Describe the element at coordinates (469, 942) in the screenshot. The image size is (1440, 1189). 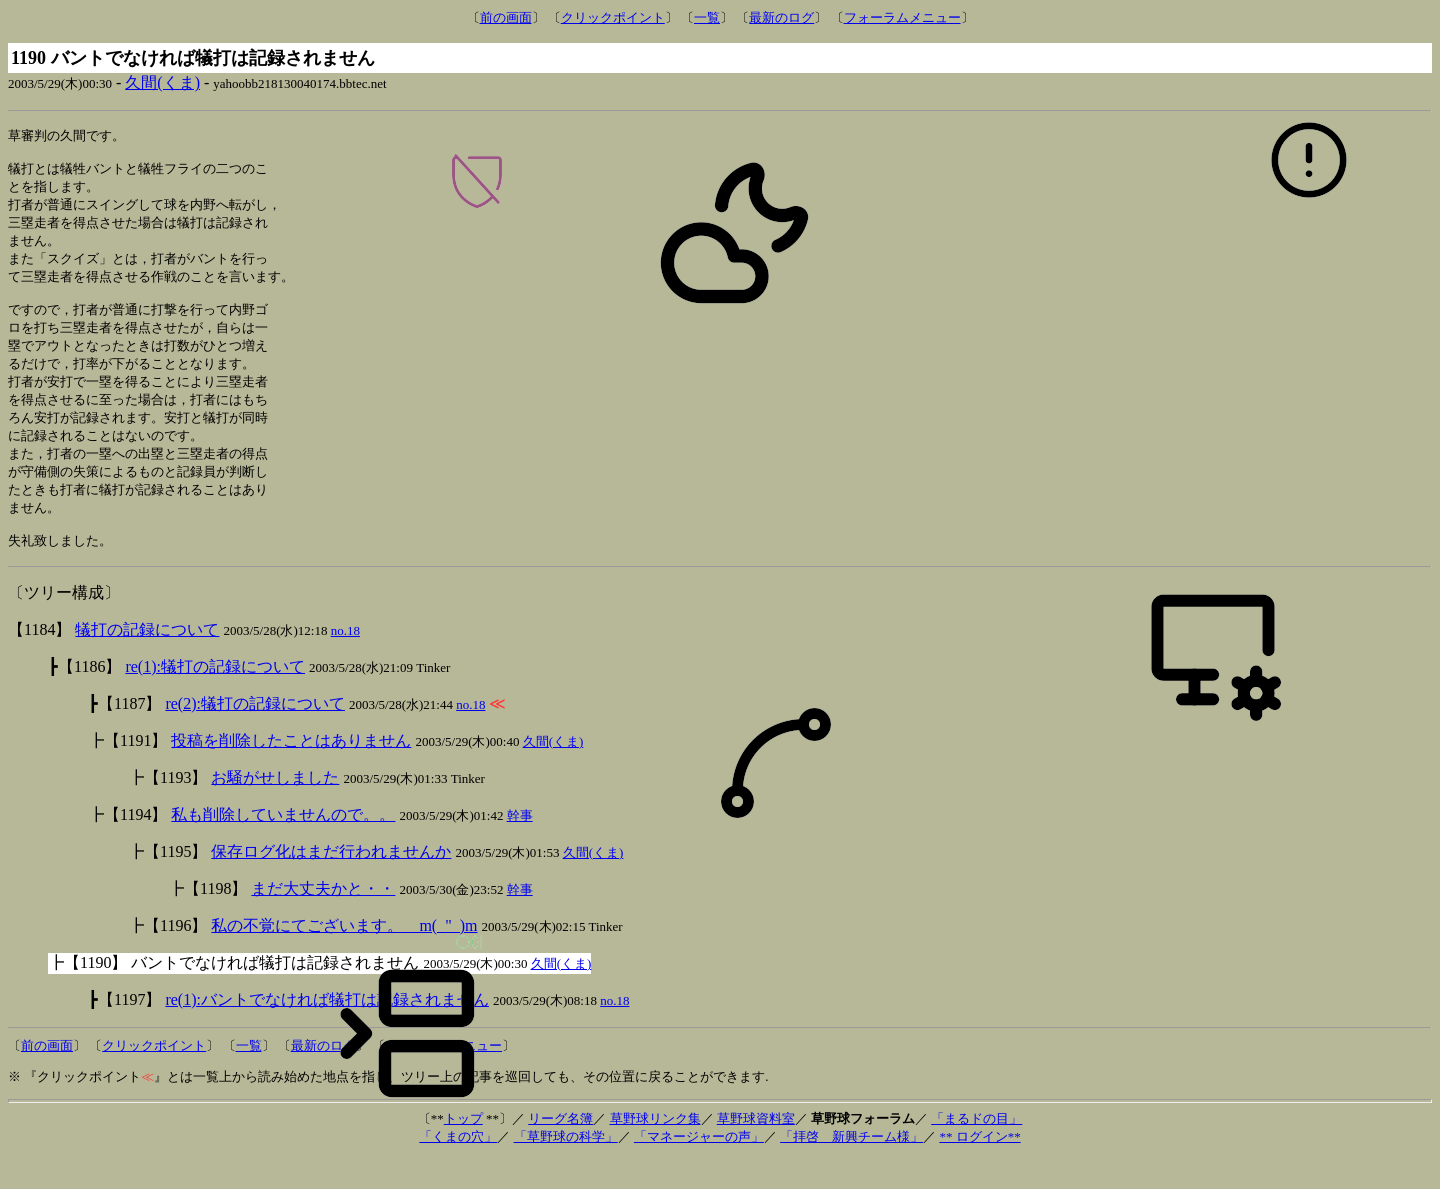
I see `open article on Medium` at that location.